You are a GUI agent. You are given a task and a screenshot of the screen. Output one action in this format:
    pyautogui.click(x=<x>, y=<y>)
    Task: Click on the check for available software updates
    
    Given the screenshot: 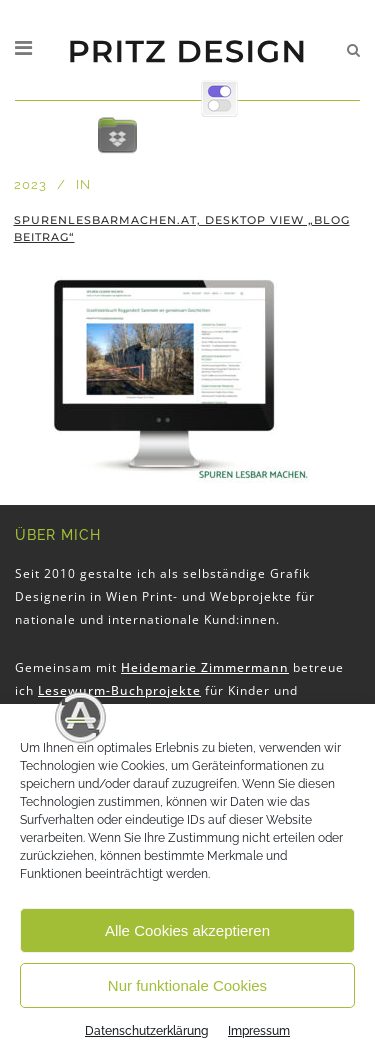 What is the action you would take?
    pyautogui.click(x=80, y=717)
    